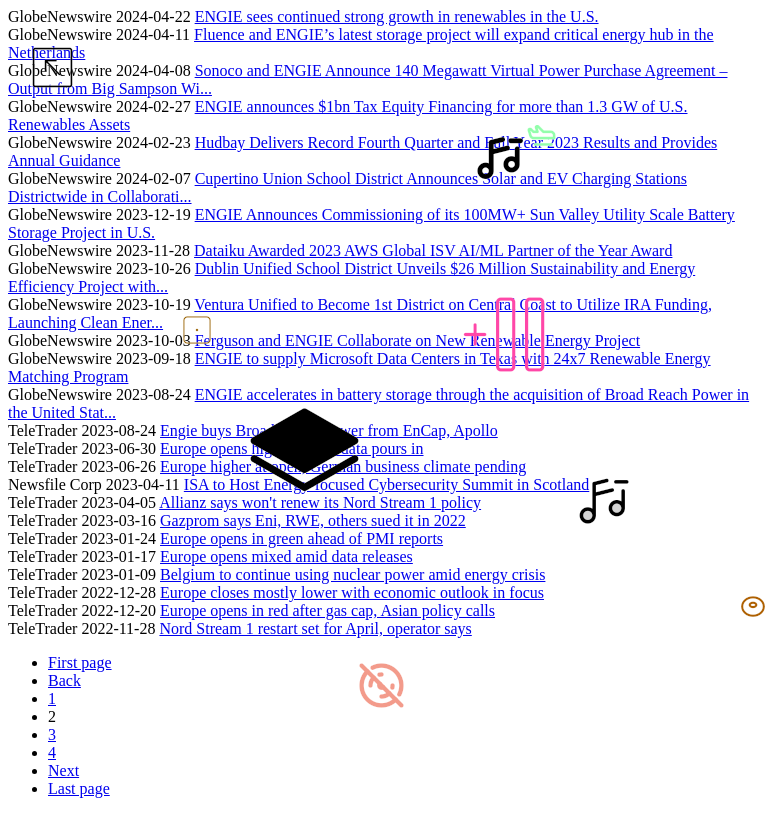 This screenshot has width=768, height=814. I want to click on select a 3D torus shape in modeling software, so click(753, 606).